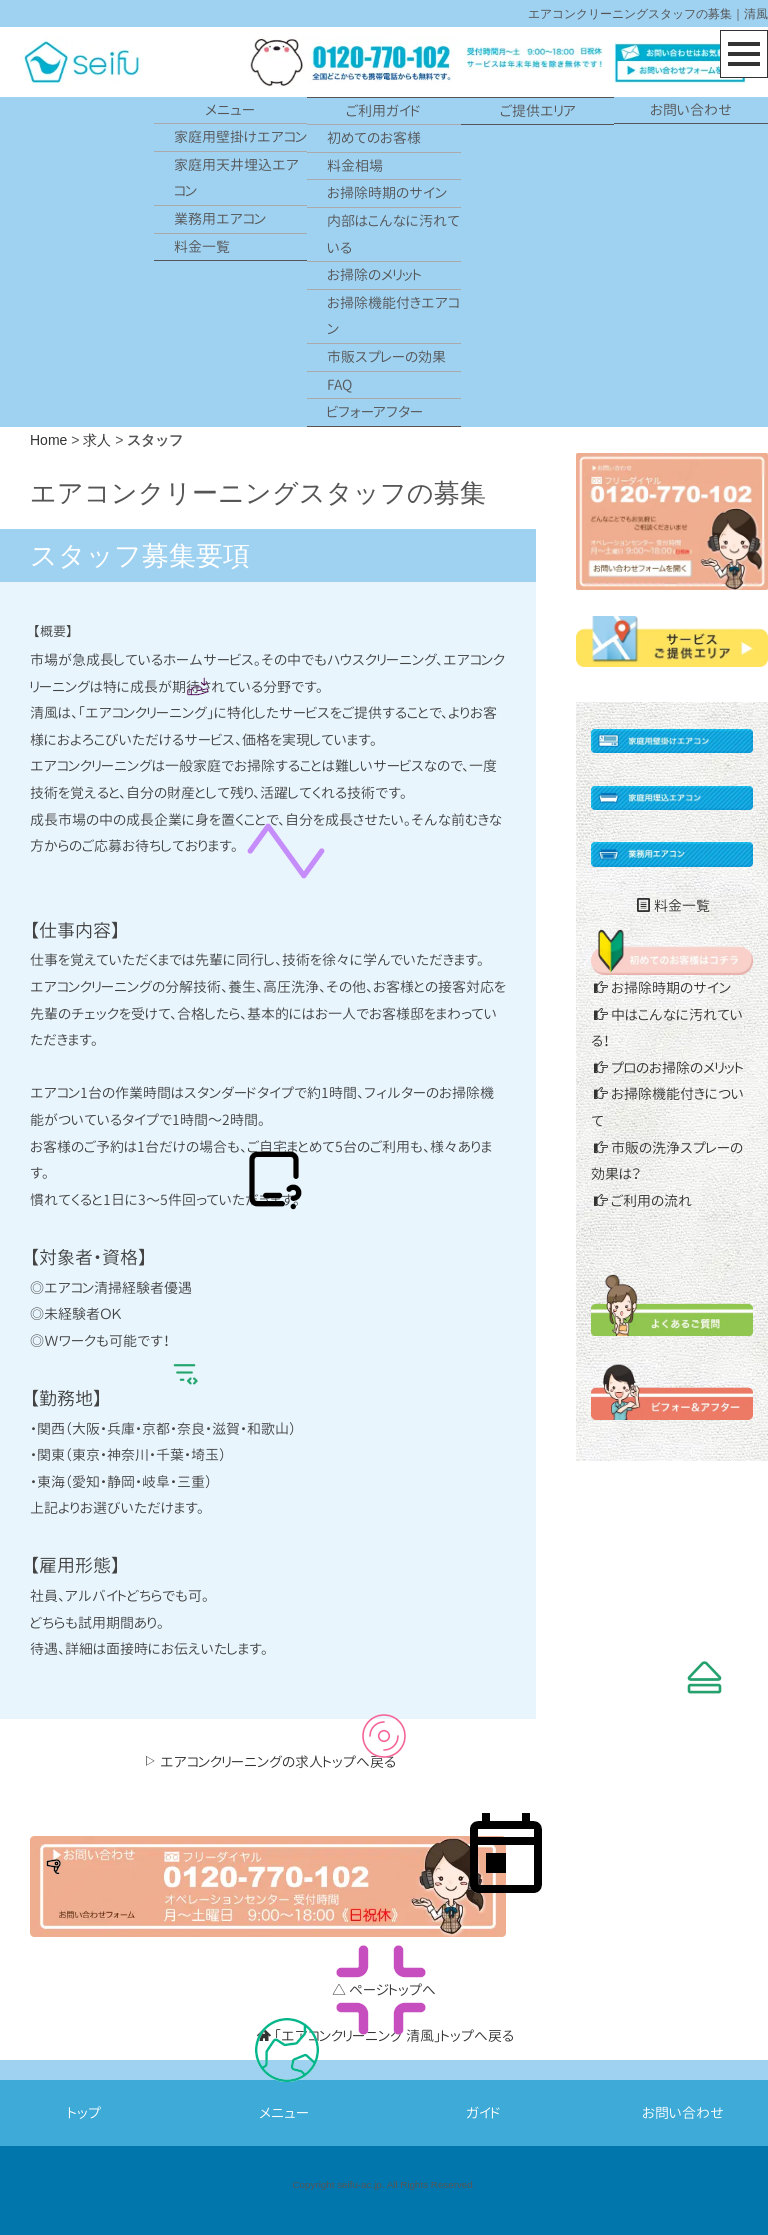 The height and width of the screenshot is (2235, 768). What do you see at coordinates (184, 1372) in the screenshot?
I see `filter results by code or script` at bounding box center [184, 1372].